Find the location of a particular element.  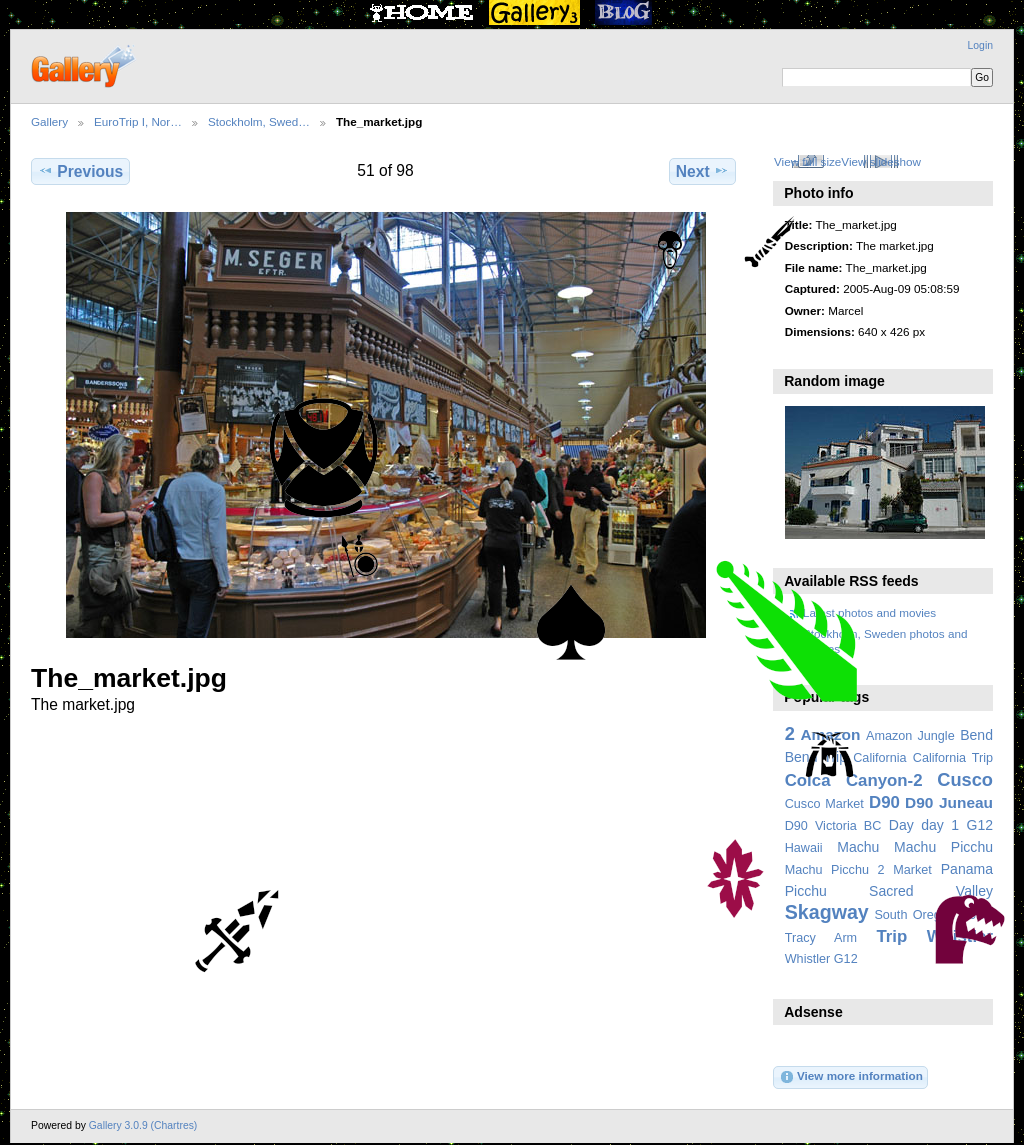

select spartan warrior class or faction is located at coordinates (357, 555).